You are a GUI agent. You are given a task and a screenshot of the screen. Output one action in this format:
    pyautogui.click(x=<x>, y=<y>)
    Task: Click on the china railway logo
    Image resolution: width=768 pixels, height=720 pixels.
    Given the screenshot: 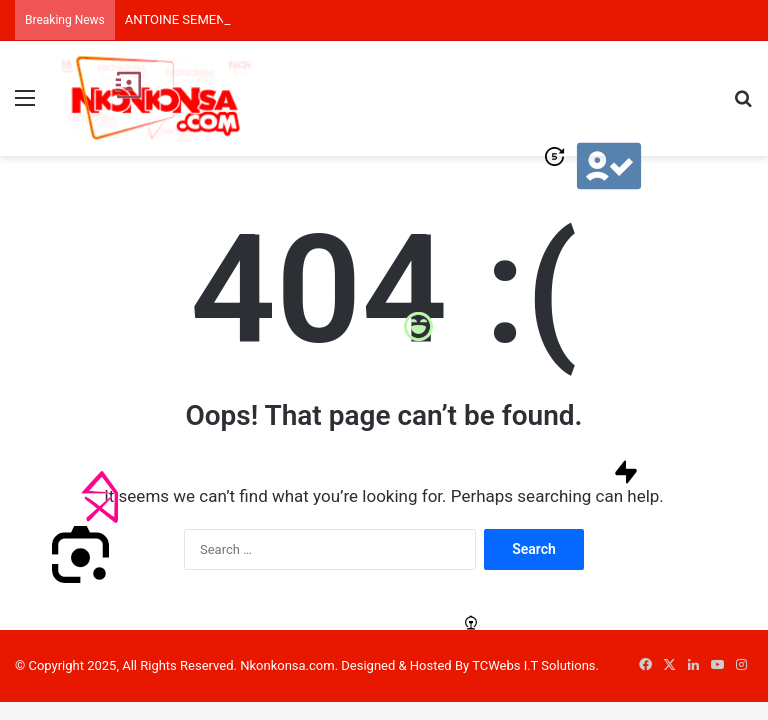 What is the action you would take?
    pyautogui.click(x=471, y=623)
    